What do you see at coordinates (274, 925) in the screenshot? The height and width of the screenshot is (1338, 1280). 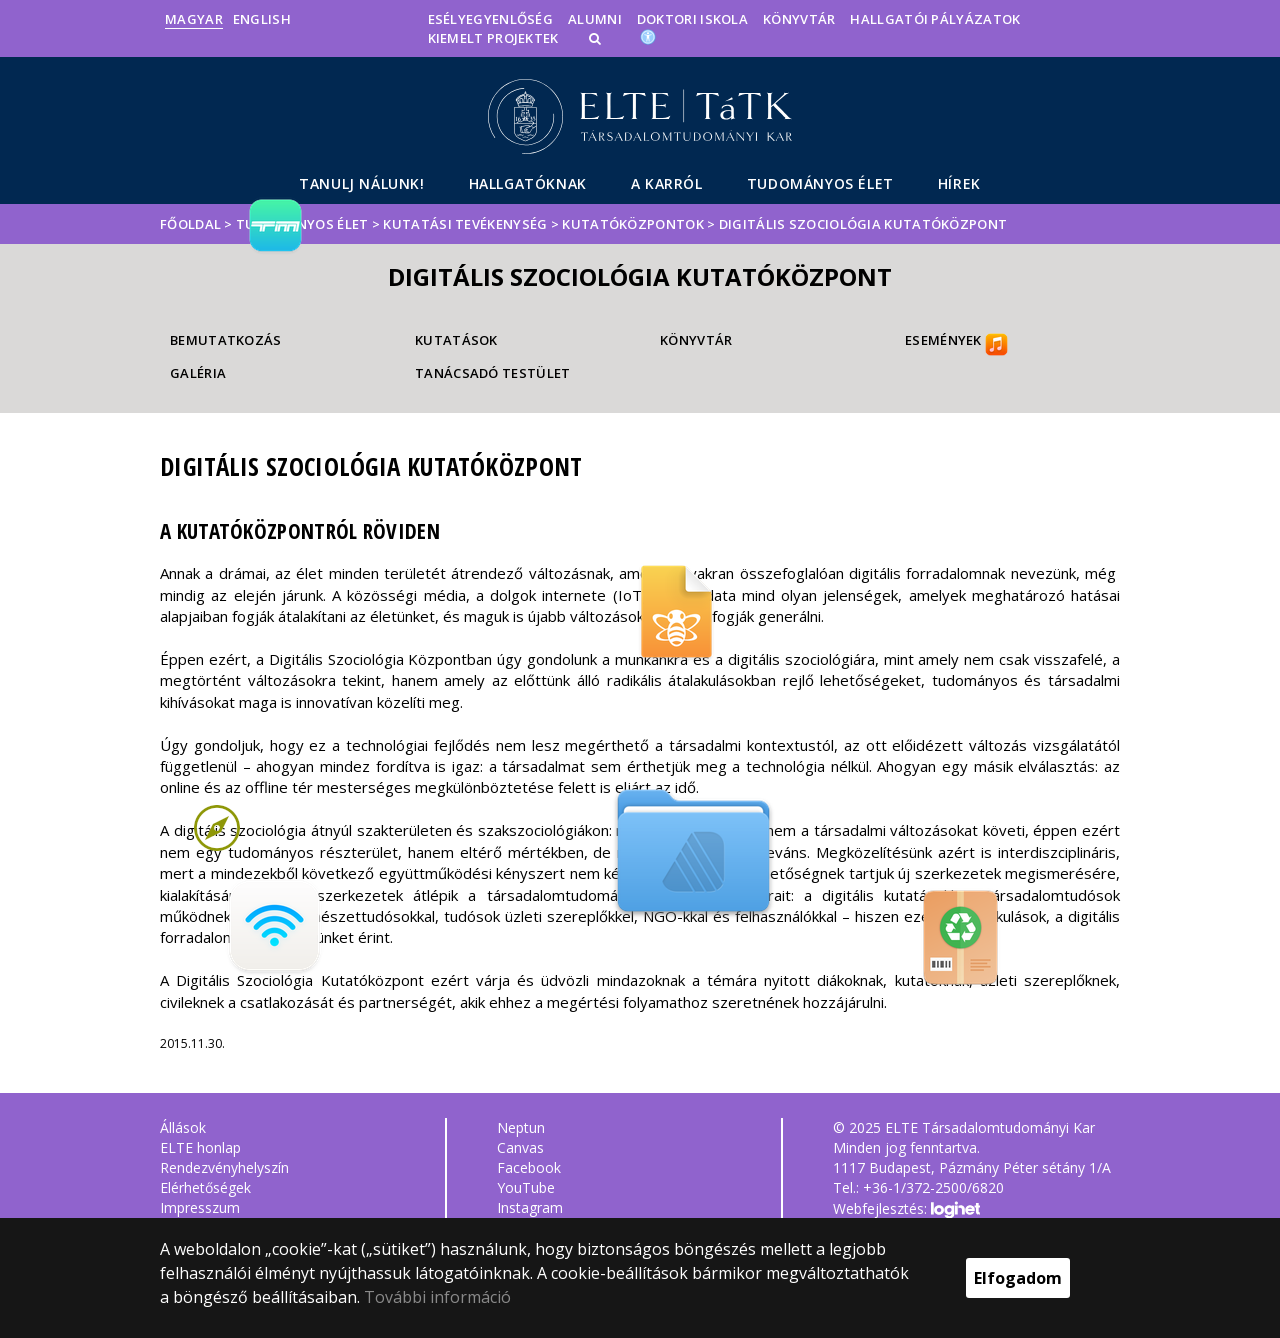 I see `access wireless network settings` at bounding box center [274, 925].